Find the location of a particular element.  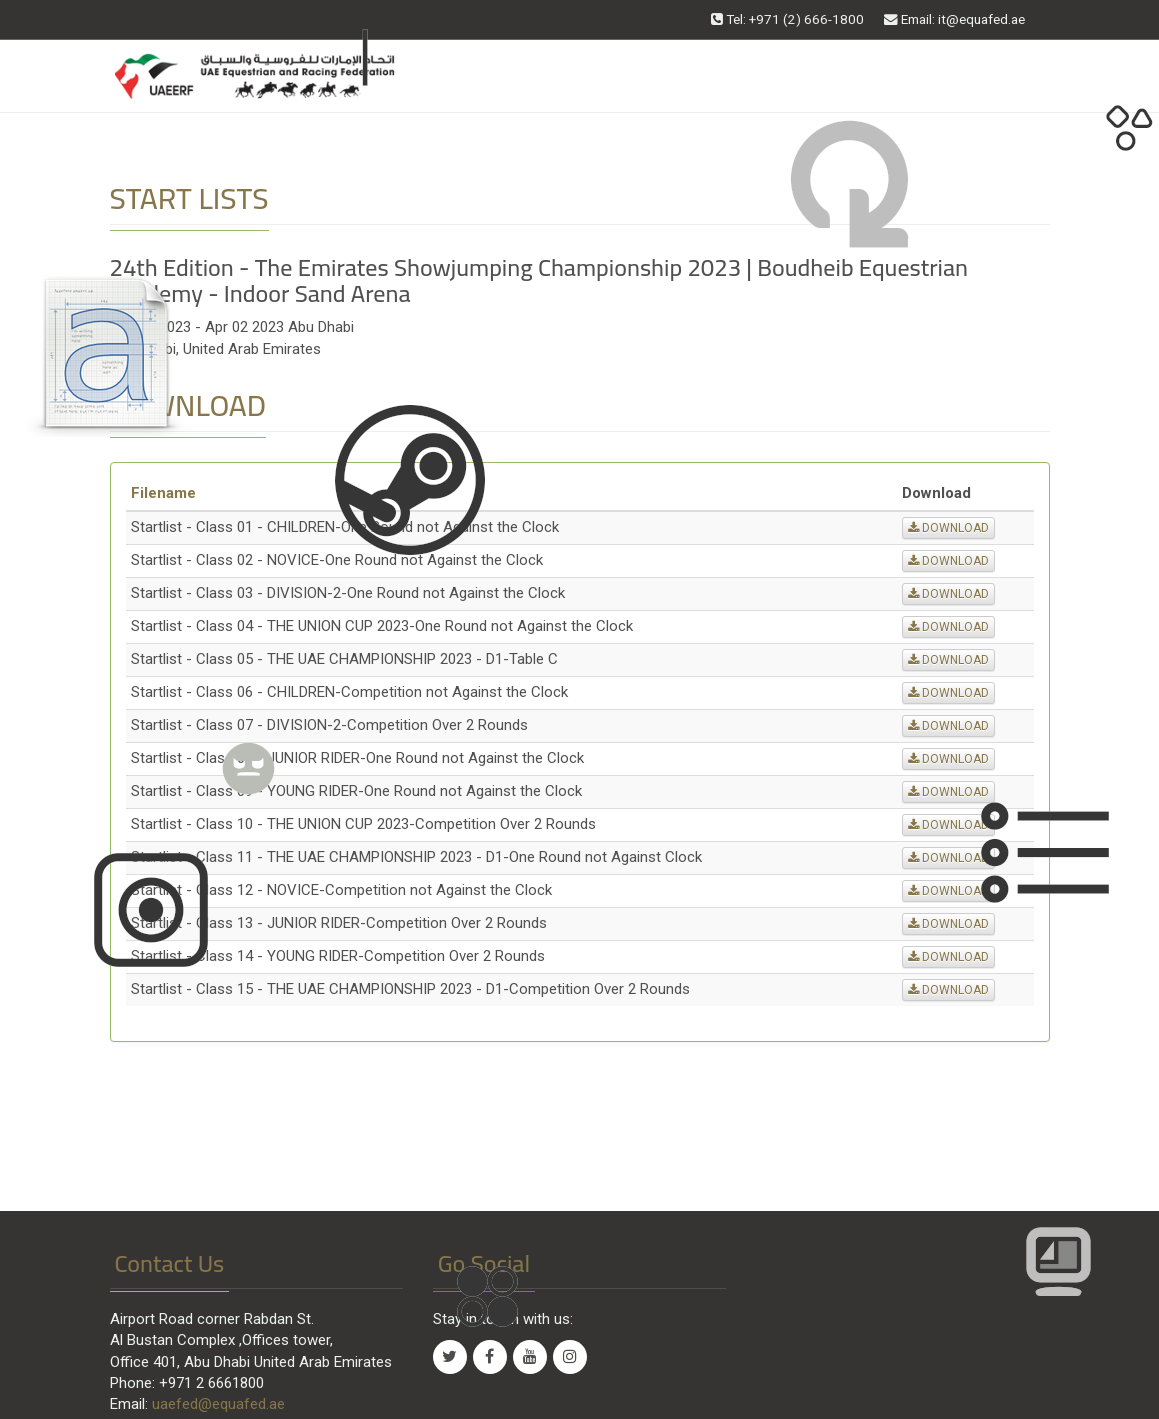

change your desktop wallpaper is located at coordinates (1058, 1259).